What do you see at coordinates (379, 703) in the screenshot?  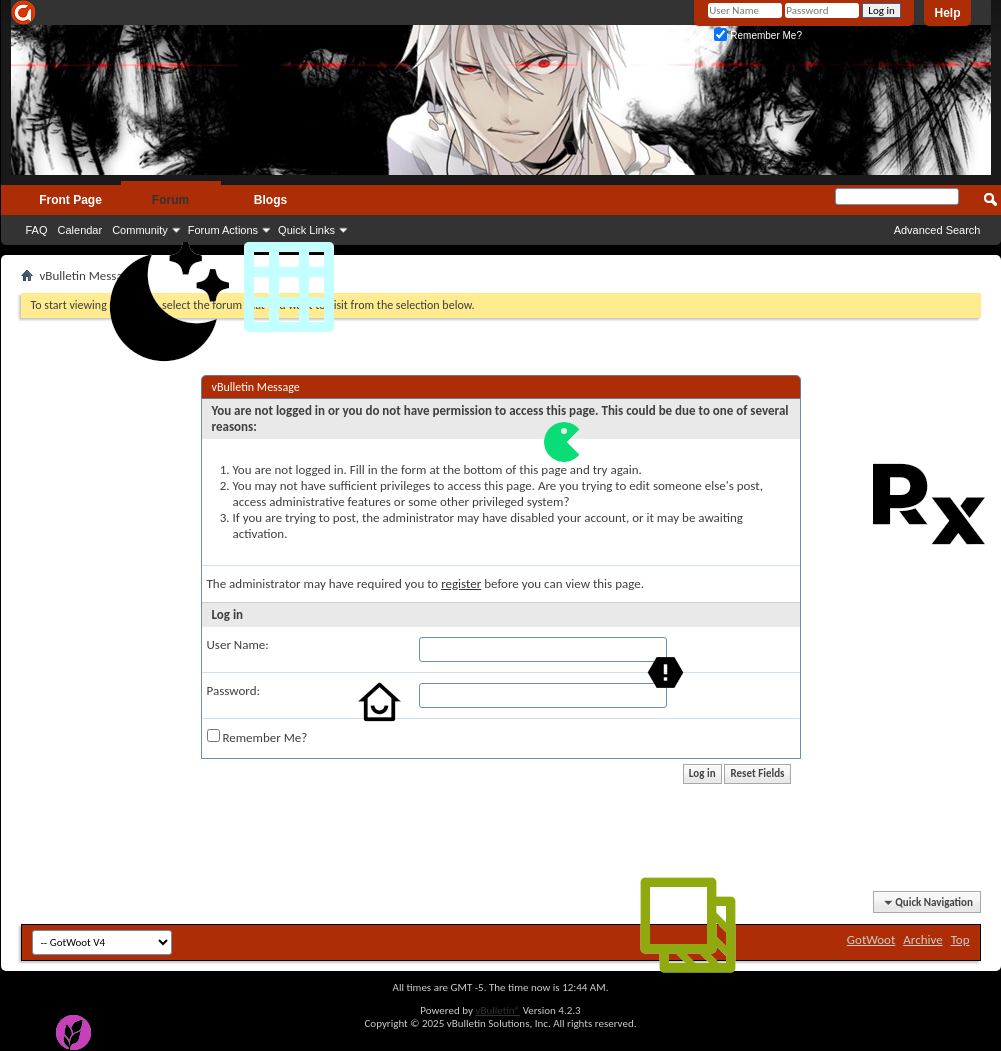 I see `go to home screen` at bounding box center [379, 703].